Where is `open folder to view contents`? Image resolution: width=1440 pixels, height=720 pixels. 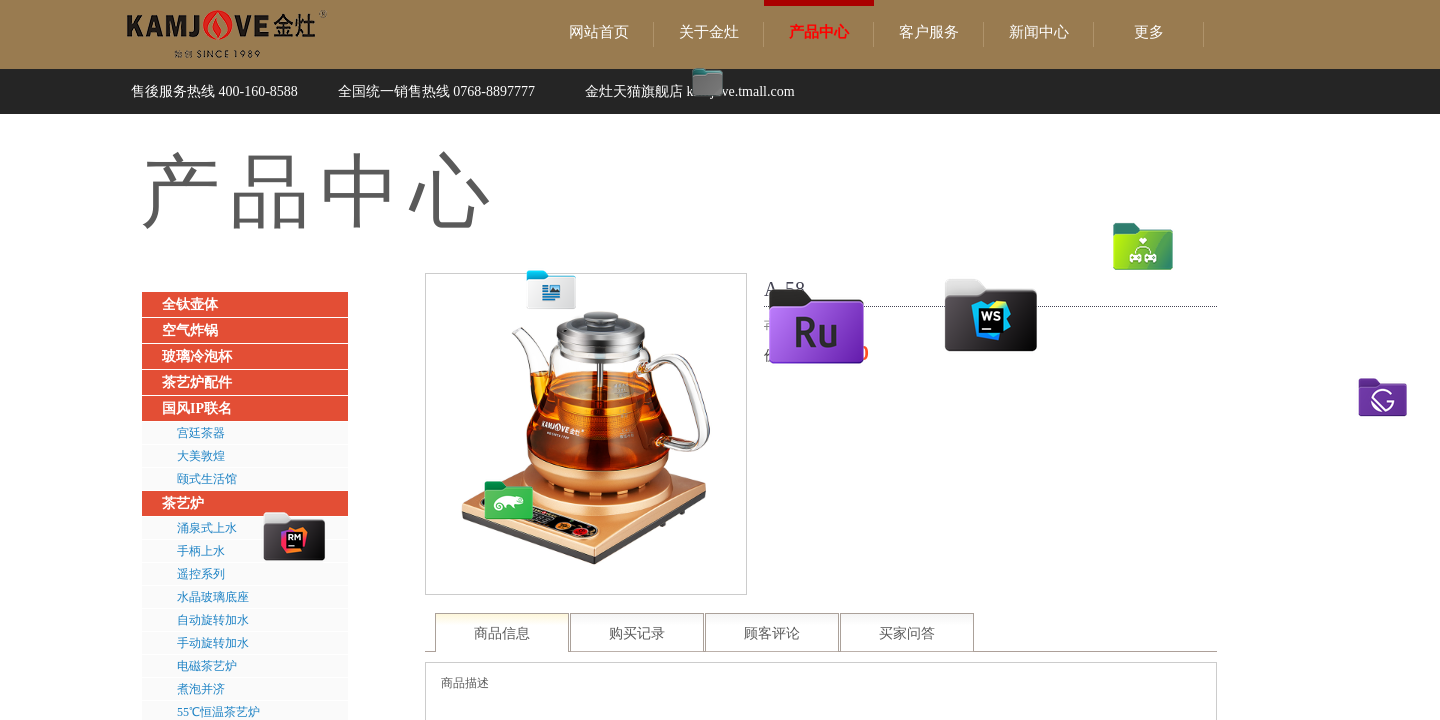 open folder to view contents is located at coordinates (707, 81).